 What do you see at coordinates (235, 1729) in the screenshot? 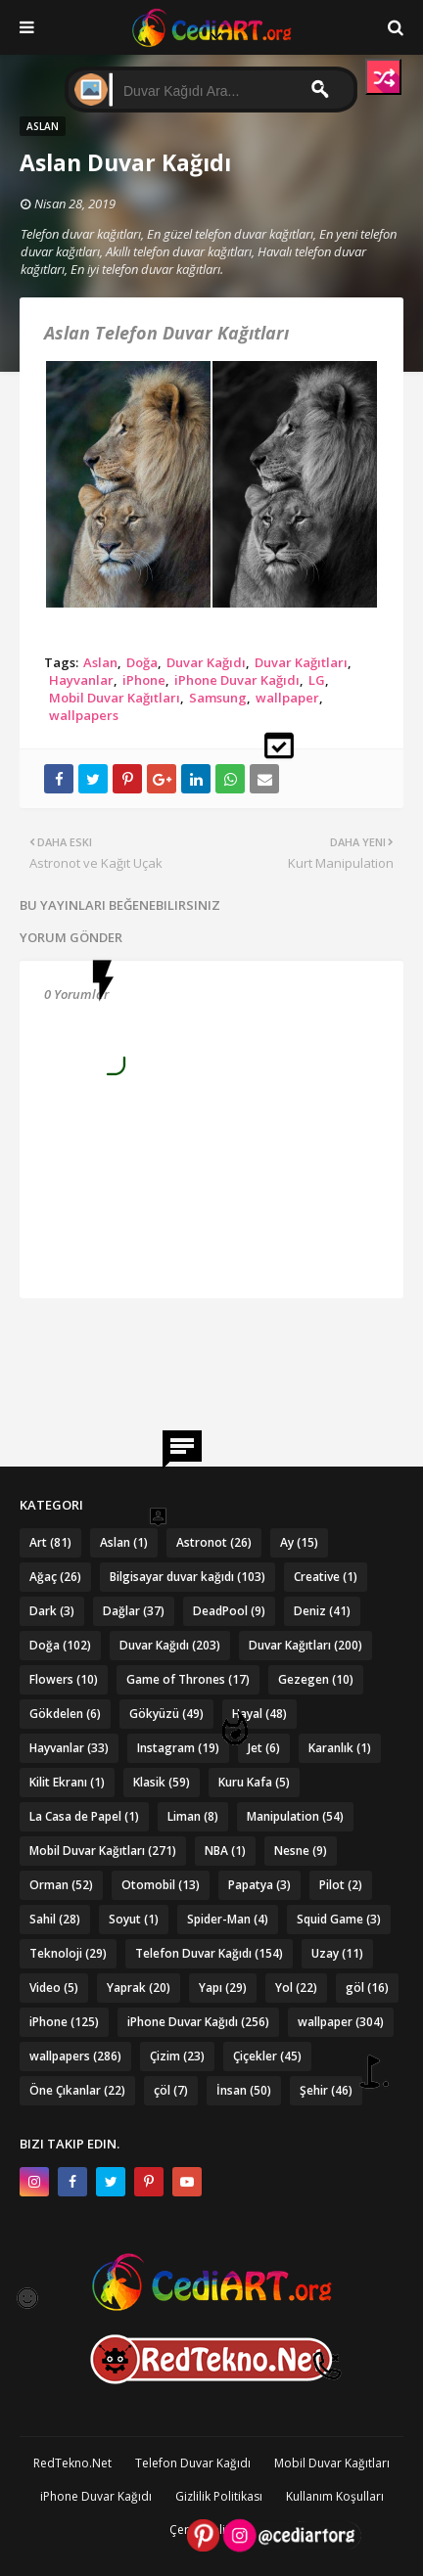
I see `view trending or popular content` at bounding box center [235, 1729].